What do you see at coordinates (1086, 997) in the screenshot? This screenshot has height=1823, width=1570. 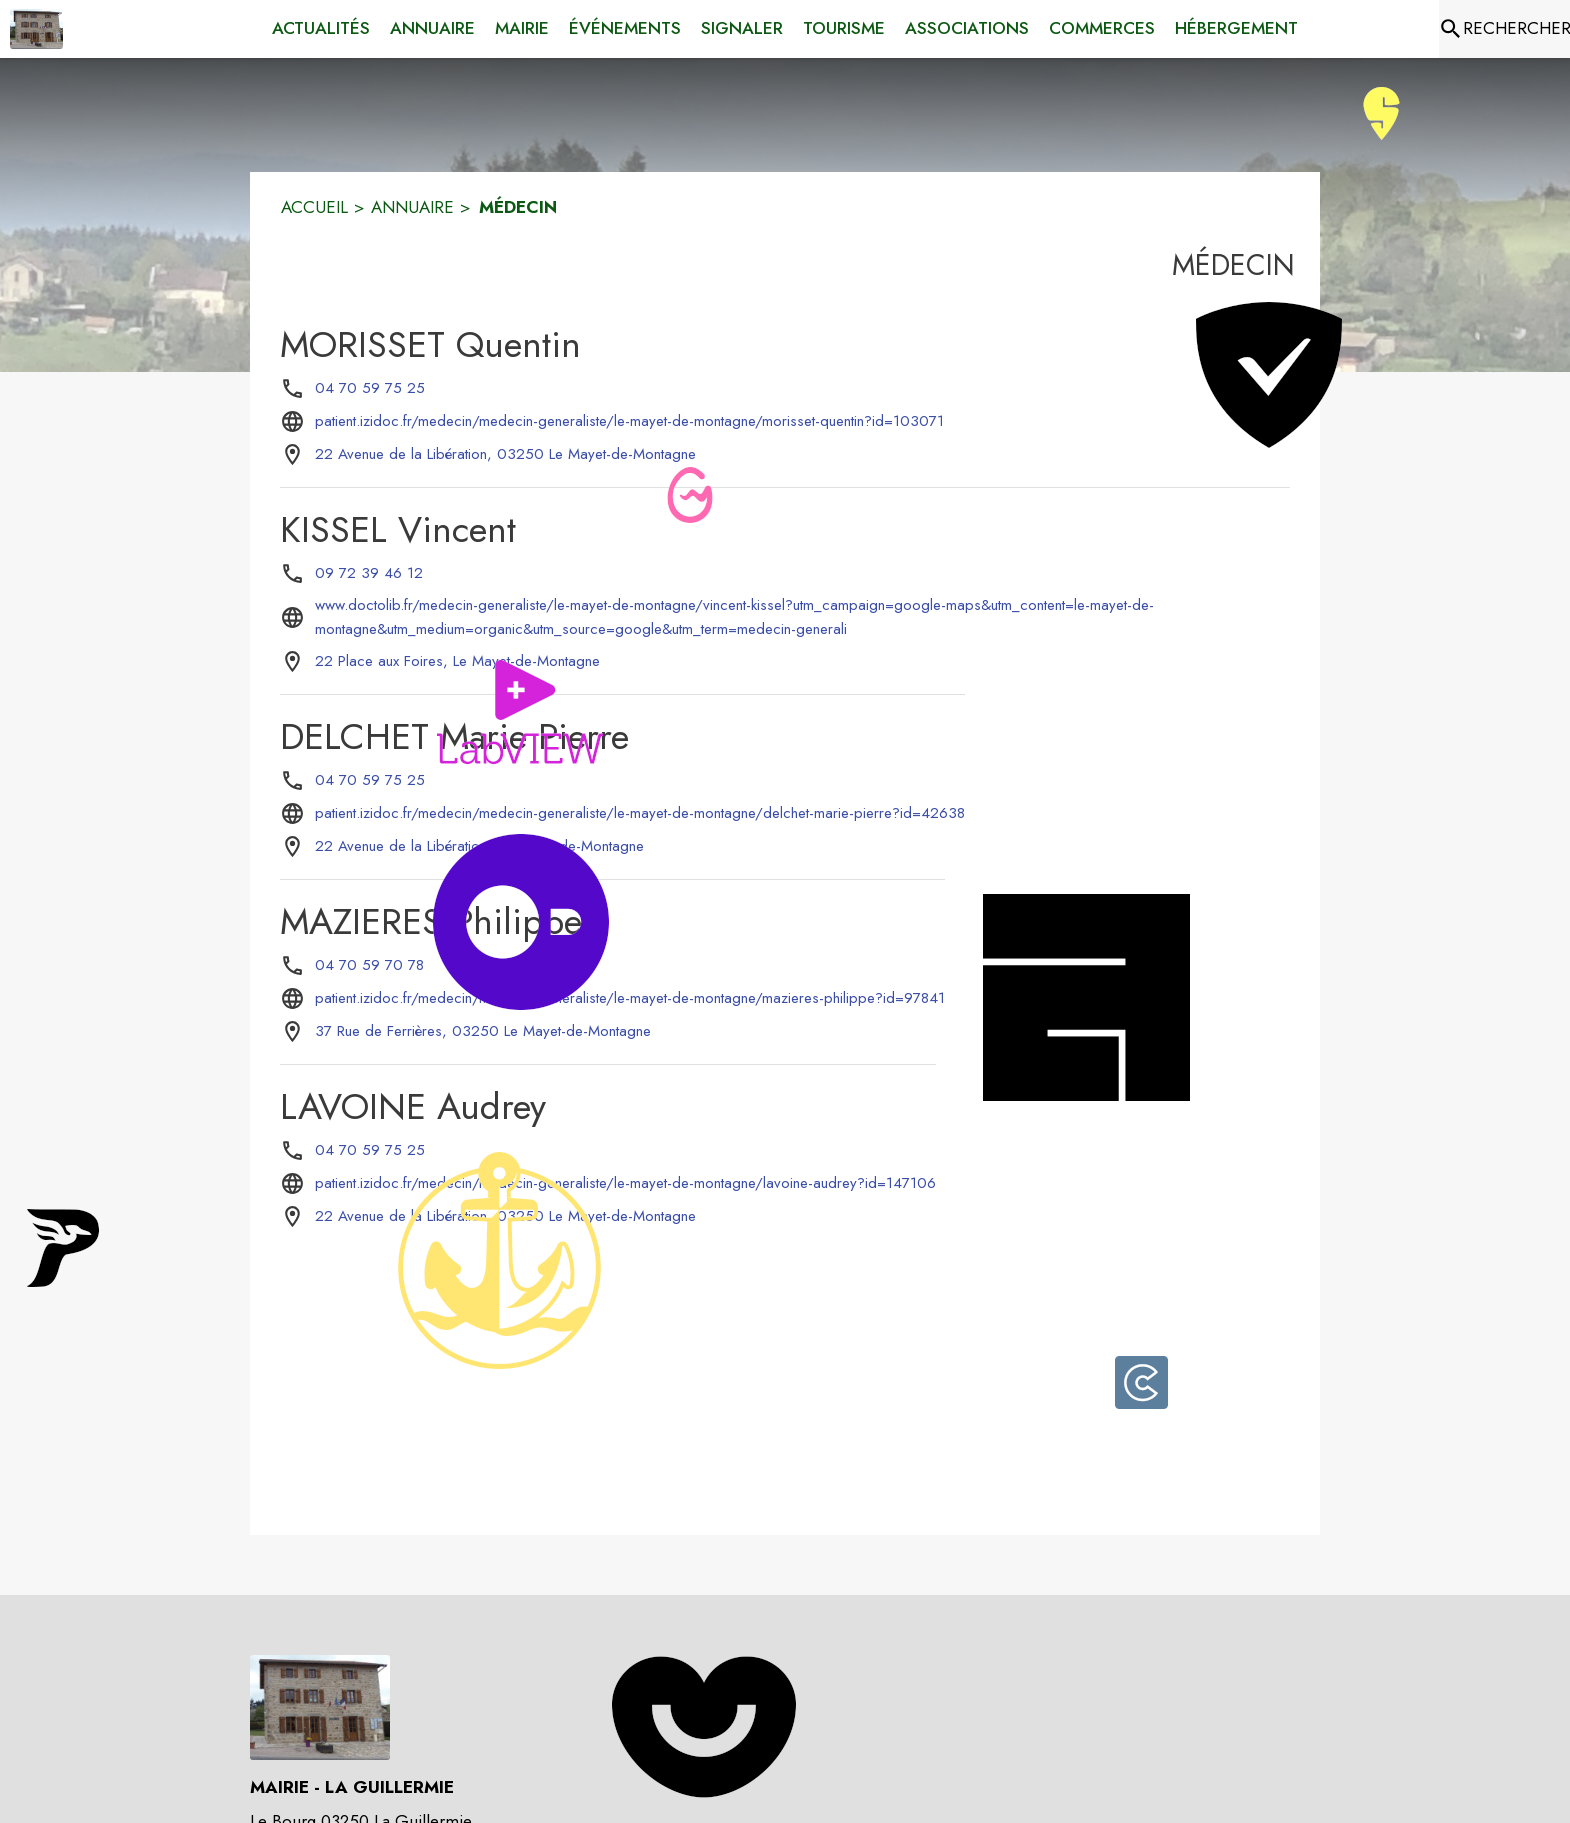 I see `awesomewm window manager logo` at bounding box center [1086, 997].